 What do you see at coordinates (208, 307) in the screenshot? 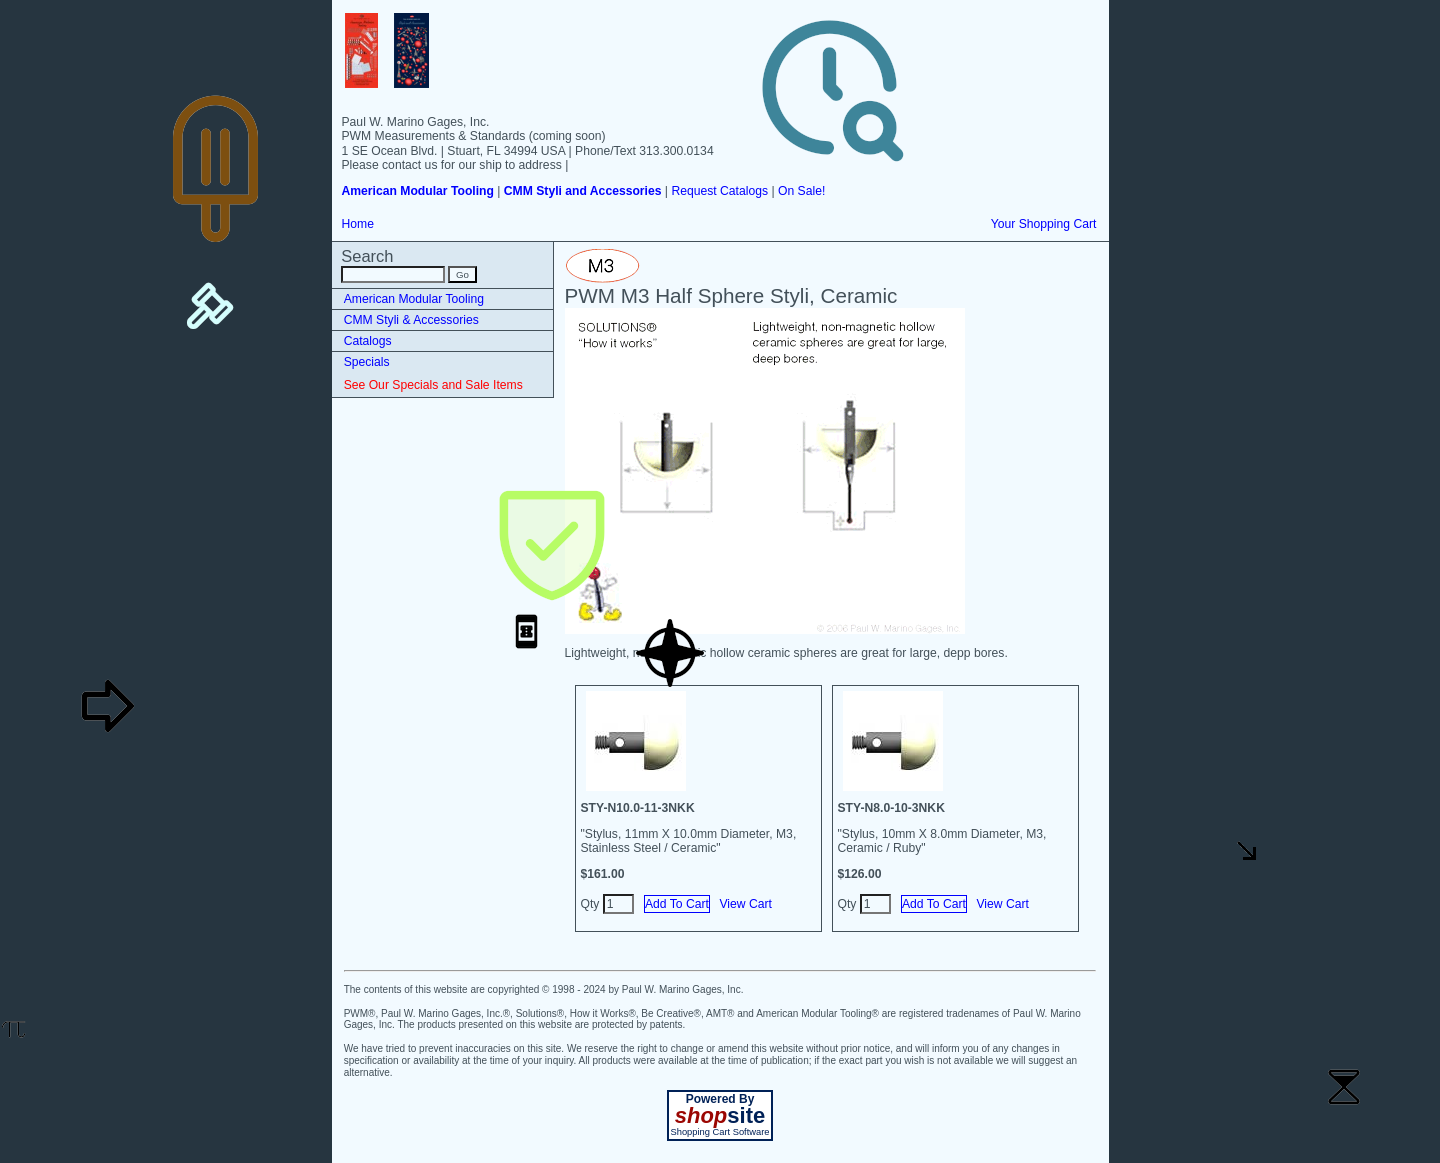
I see `access legal or terms of service information` at bounding box center [208, 307].